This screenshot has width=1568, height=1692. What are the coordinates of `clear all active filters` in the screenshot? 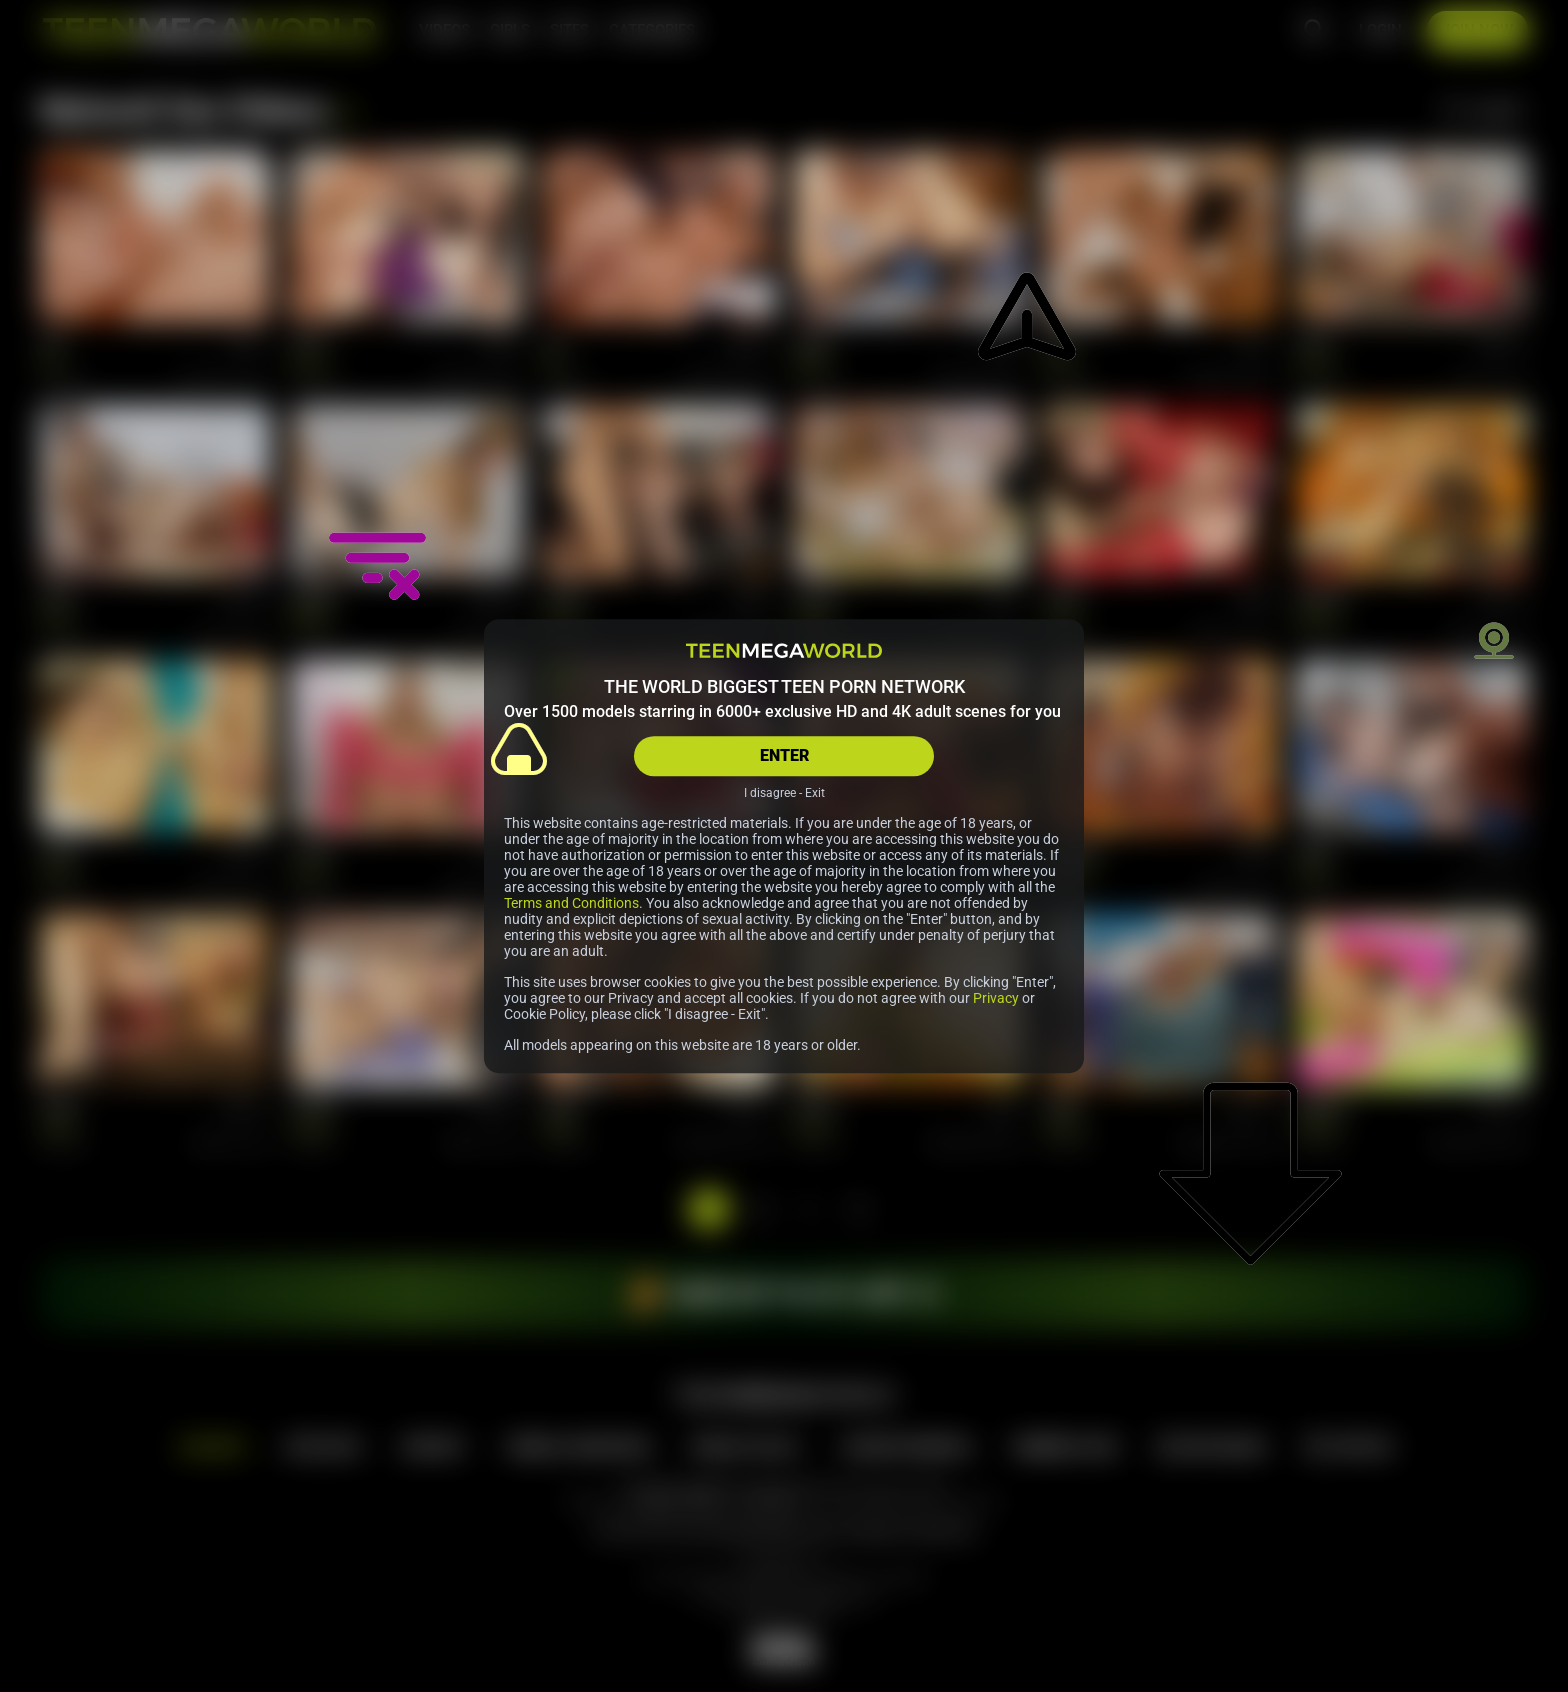 It's located at (377, 554).